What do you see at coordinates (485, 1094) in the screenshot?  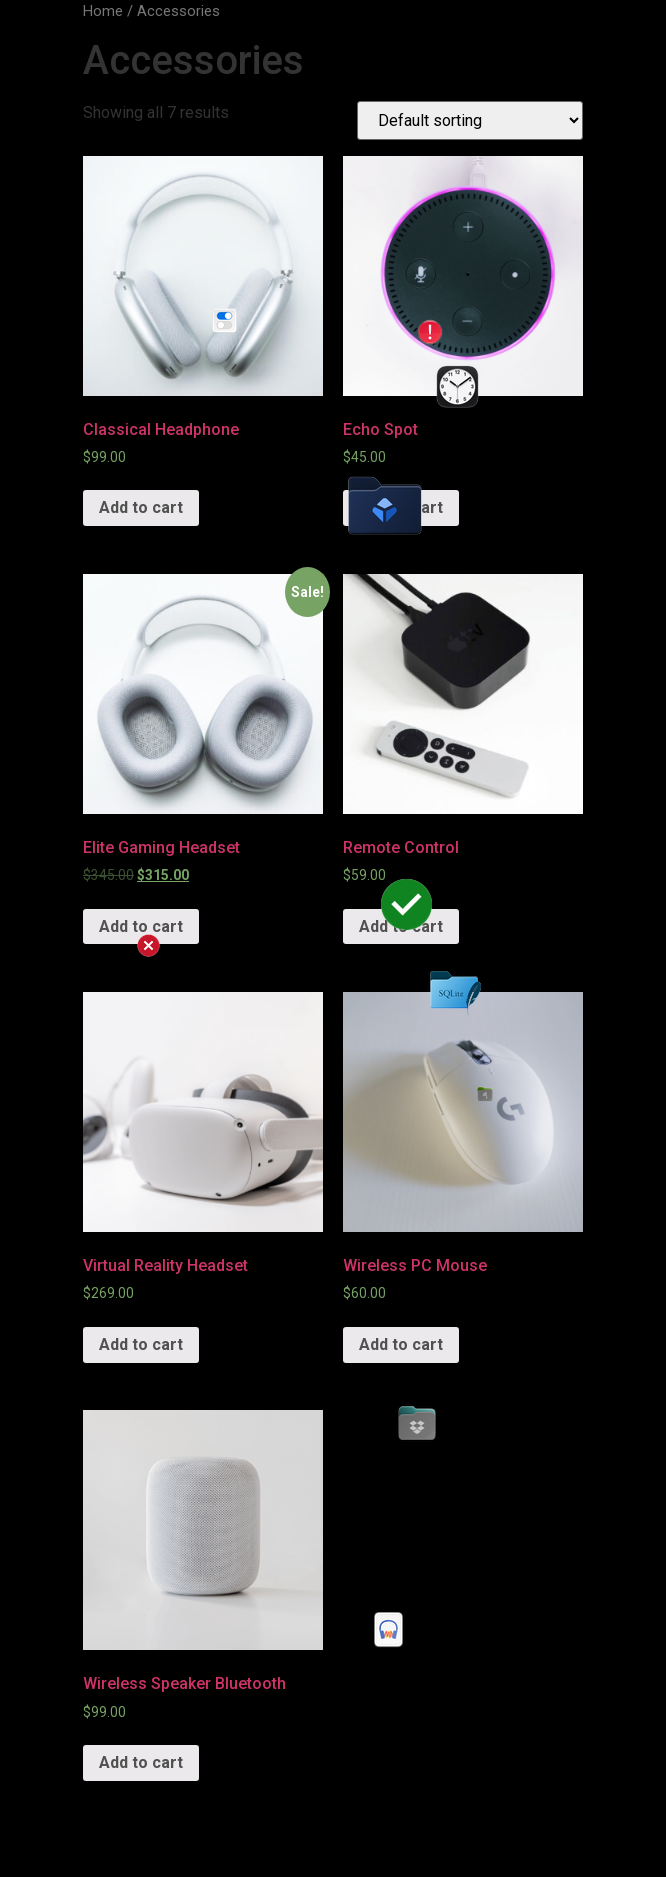 I see `open insync cloud sync folder` at bounding box center [485, 1094].